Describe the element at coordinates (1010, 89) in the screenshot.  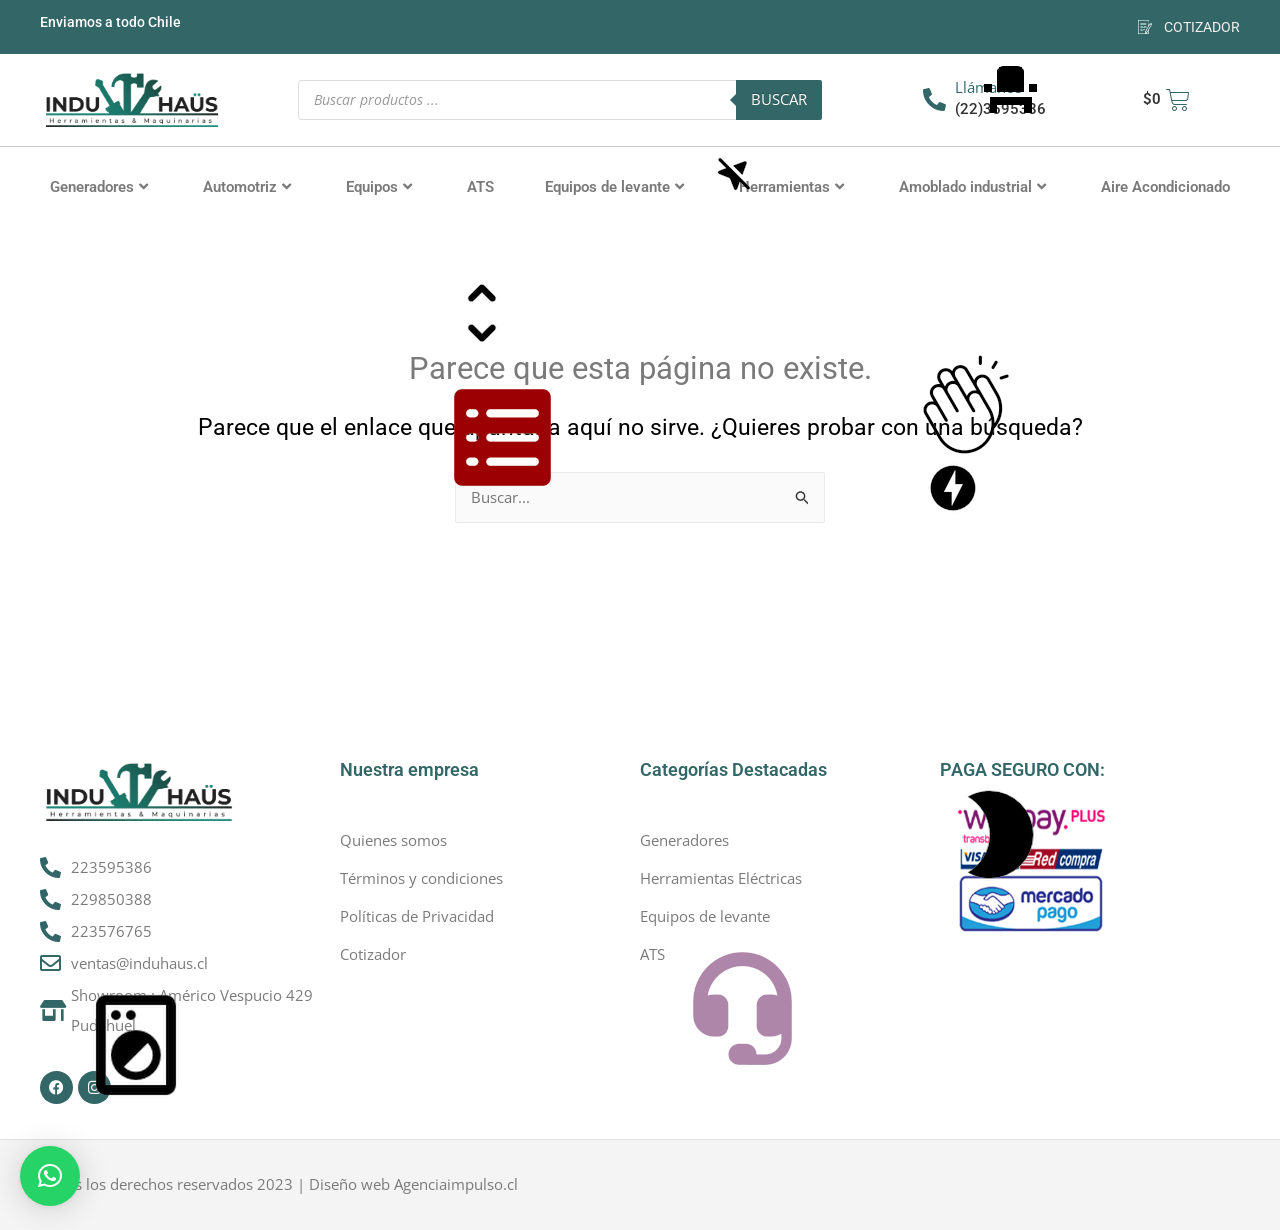
I see `view or select your seat assignment` at that location.